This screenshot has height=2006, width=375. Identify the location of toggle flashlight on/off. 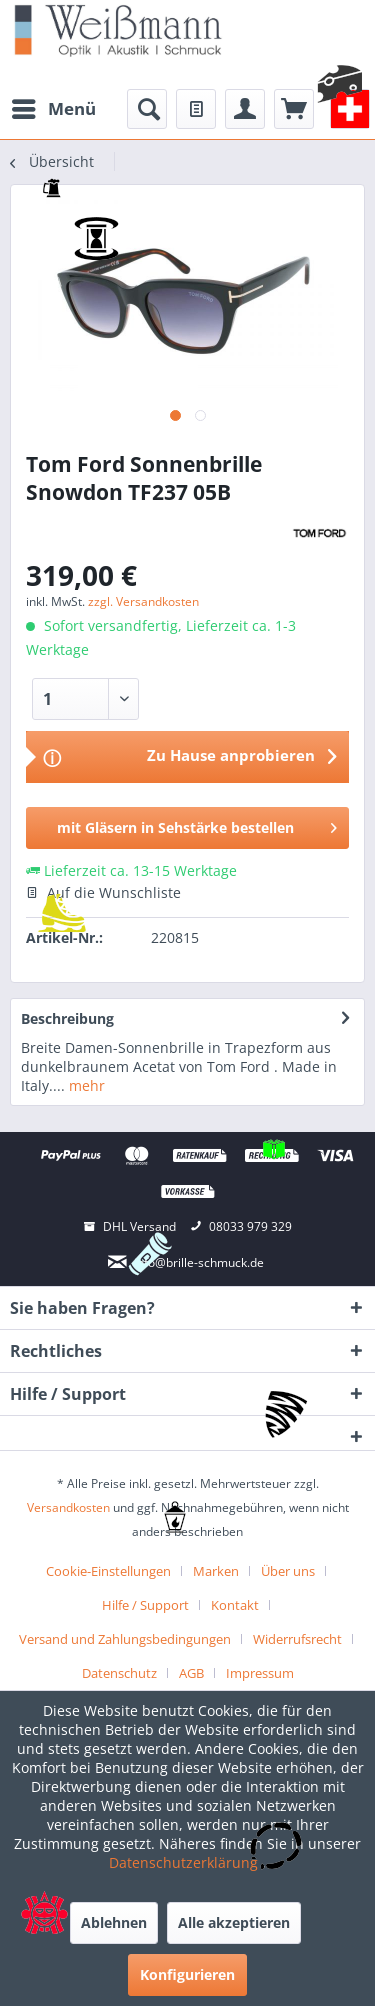
(150, 1254).